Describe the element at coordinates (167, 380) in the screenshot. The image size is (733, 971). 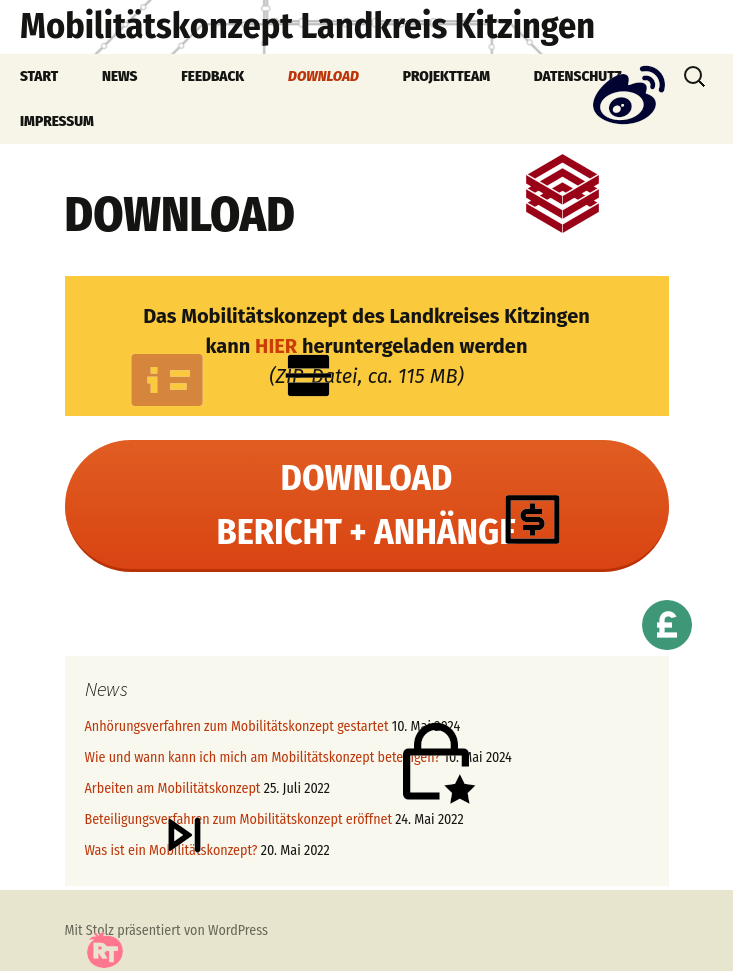
I see `view contact or business card details` at that location.